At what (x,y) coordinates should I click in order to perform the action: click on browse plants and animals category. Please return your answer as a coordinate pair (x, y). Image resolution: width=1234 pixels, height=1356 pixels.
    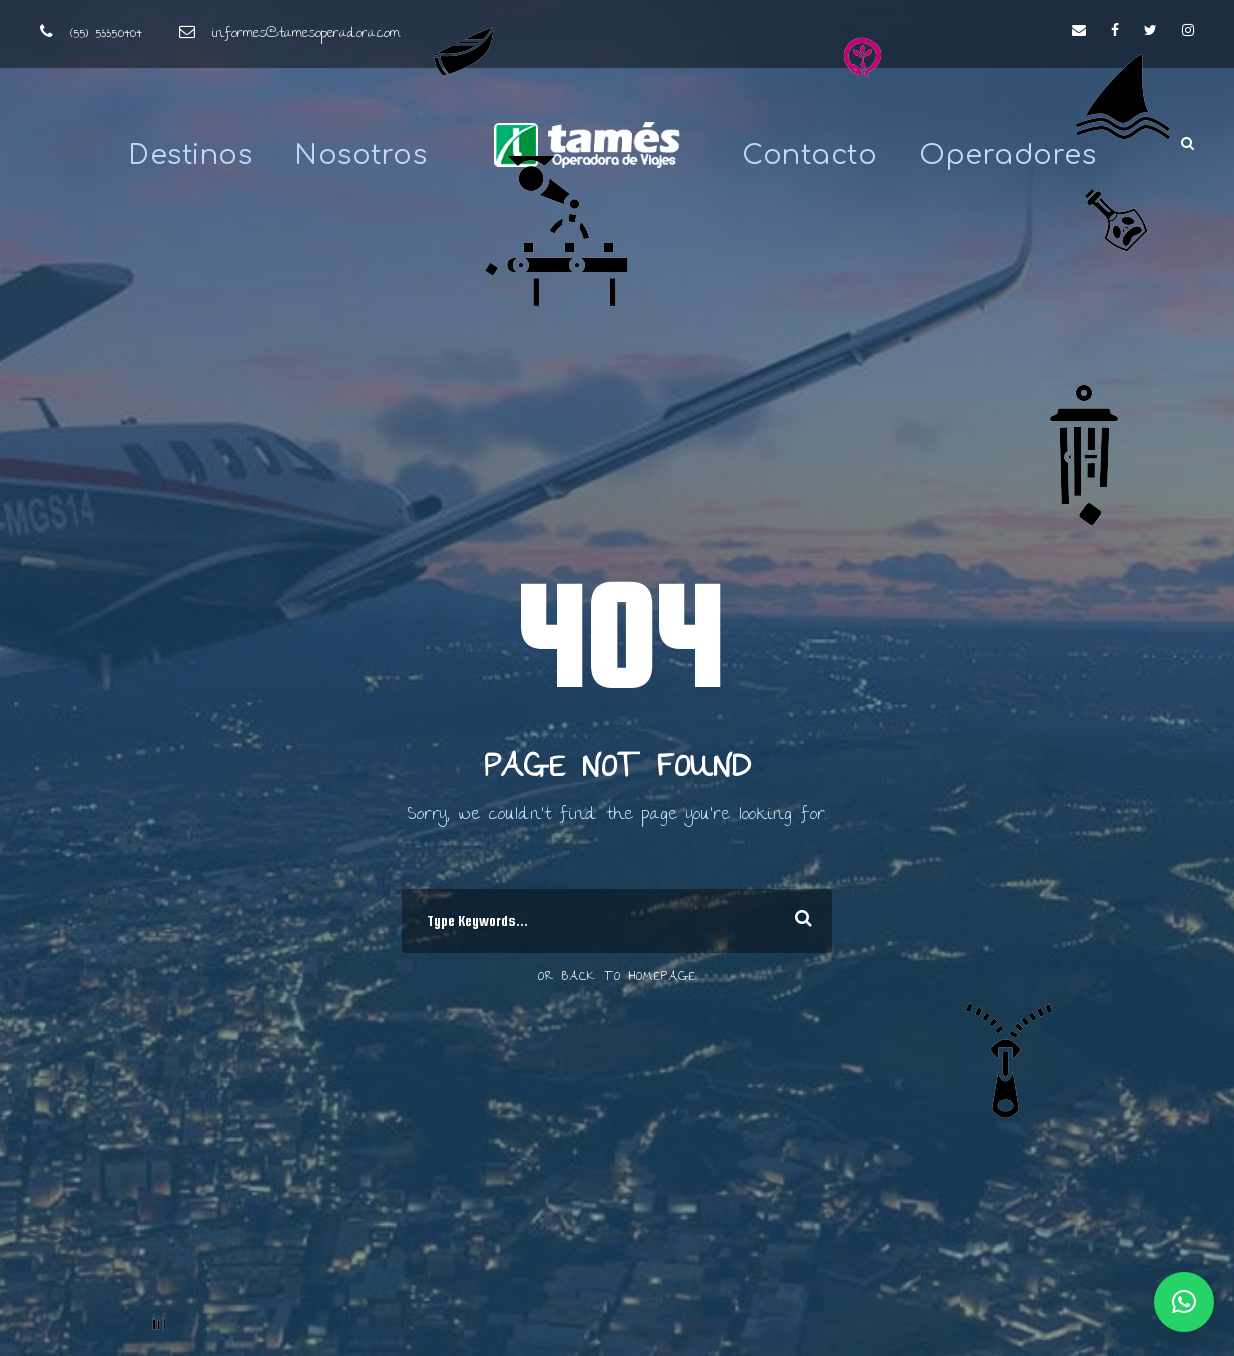
    Looking at the image, I should click on (862, 57).